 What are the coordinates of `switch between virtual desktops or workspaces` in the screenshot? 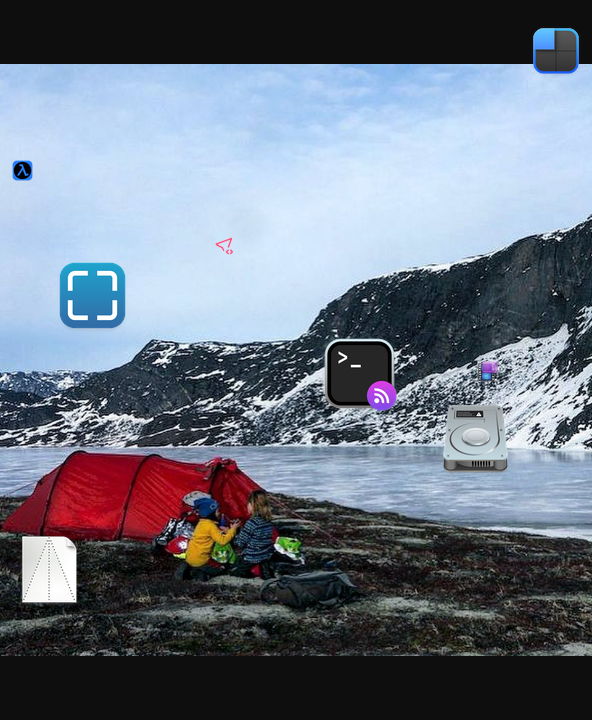 It's located at (556, 51).